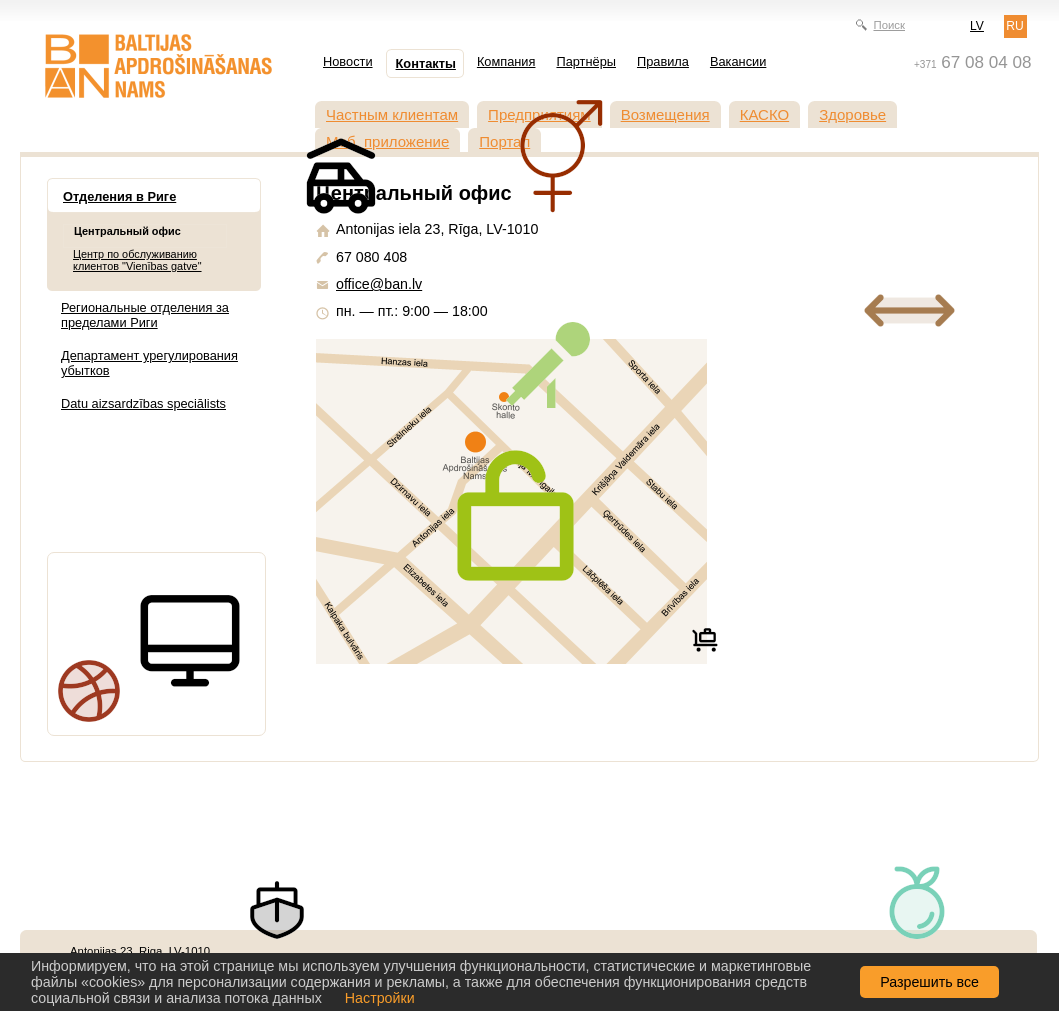 This screenshot has height=1011, width=1059. What do you see at coordinates (190, 637) in the screenshot?
I see `switch to desktop view` at bounding box center [190, 637].